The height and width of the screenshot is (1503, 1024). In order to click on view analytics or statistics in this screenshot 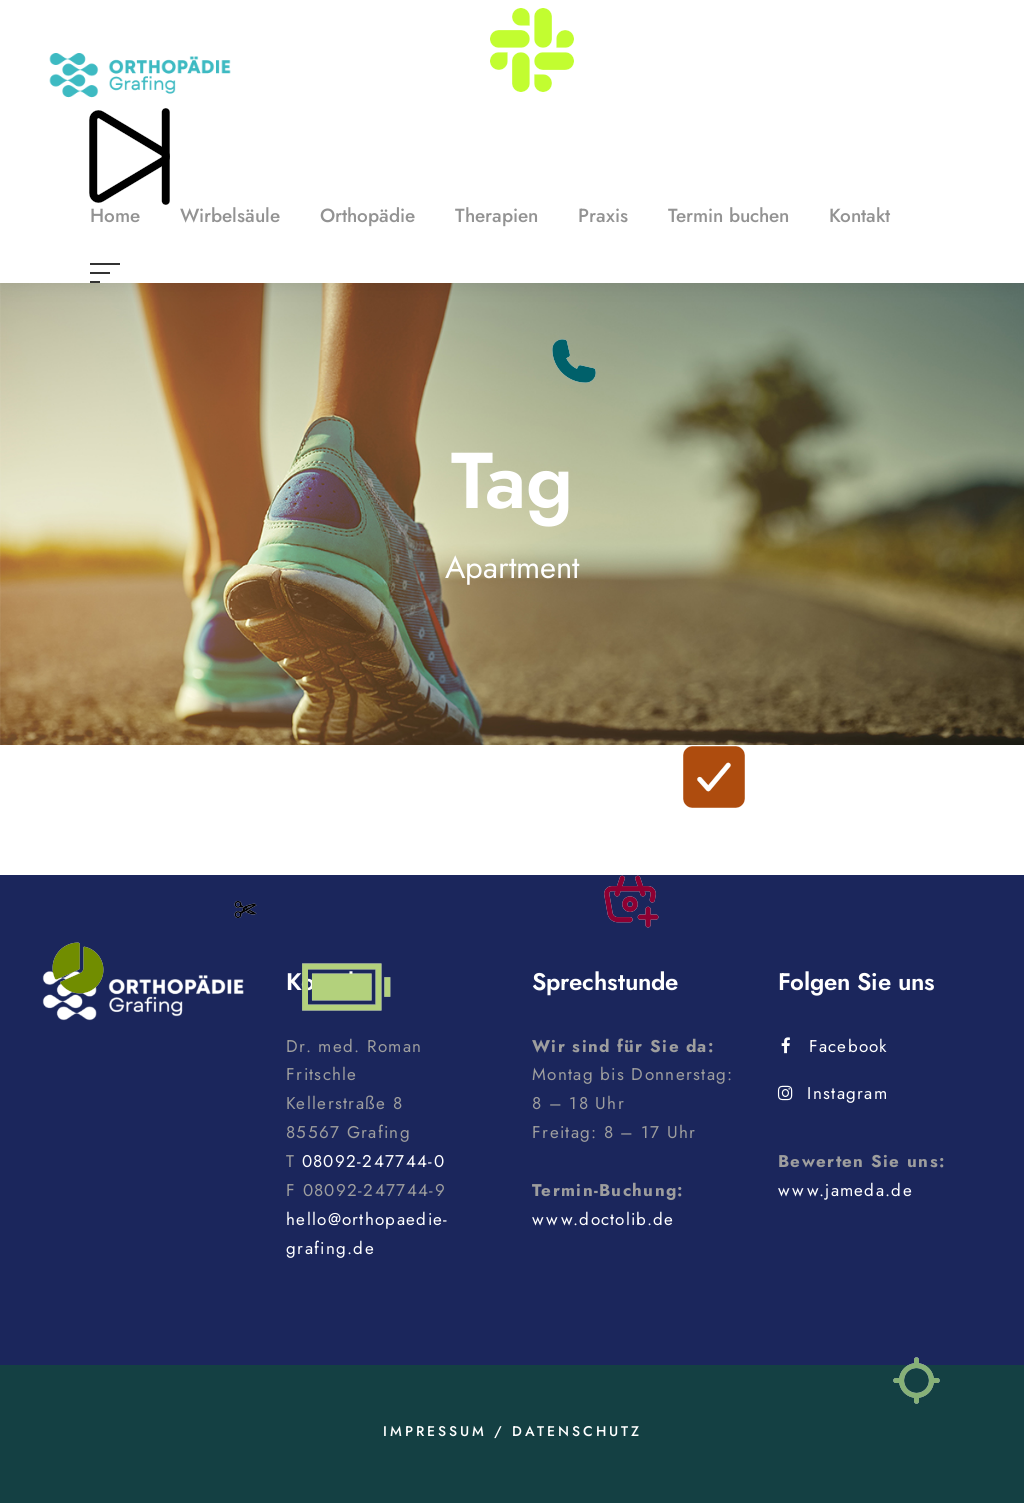, I will do `click(78, 968)`.